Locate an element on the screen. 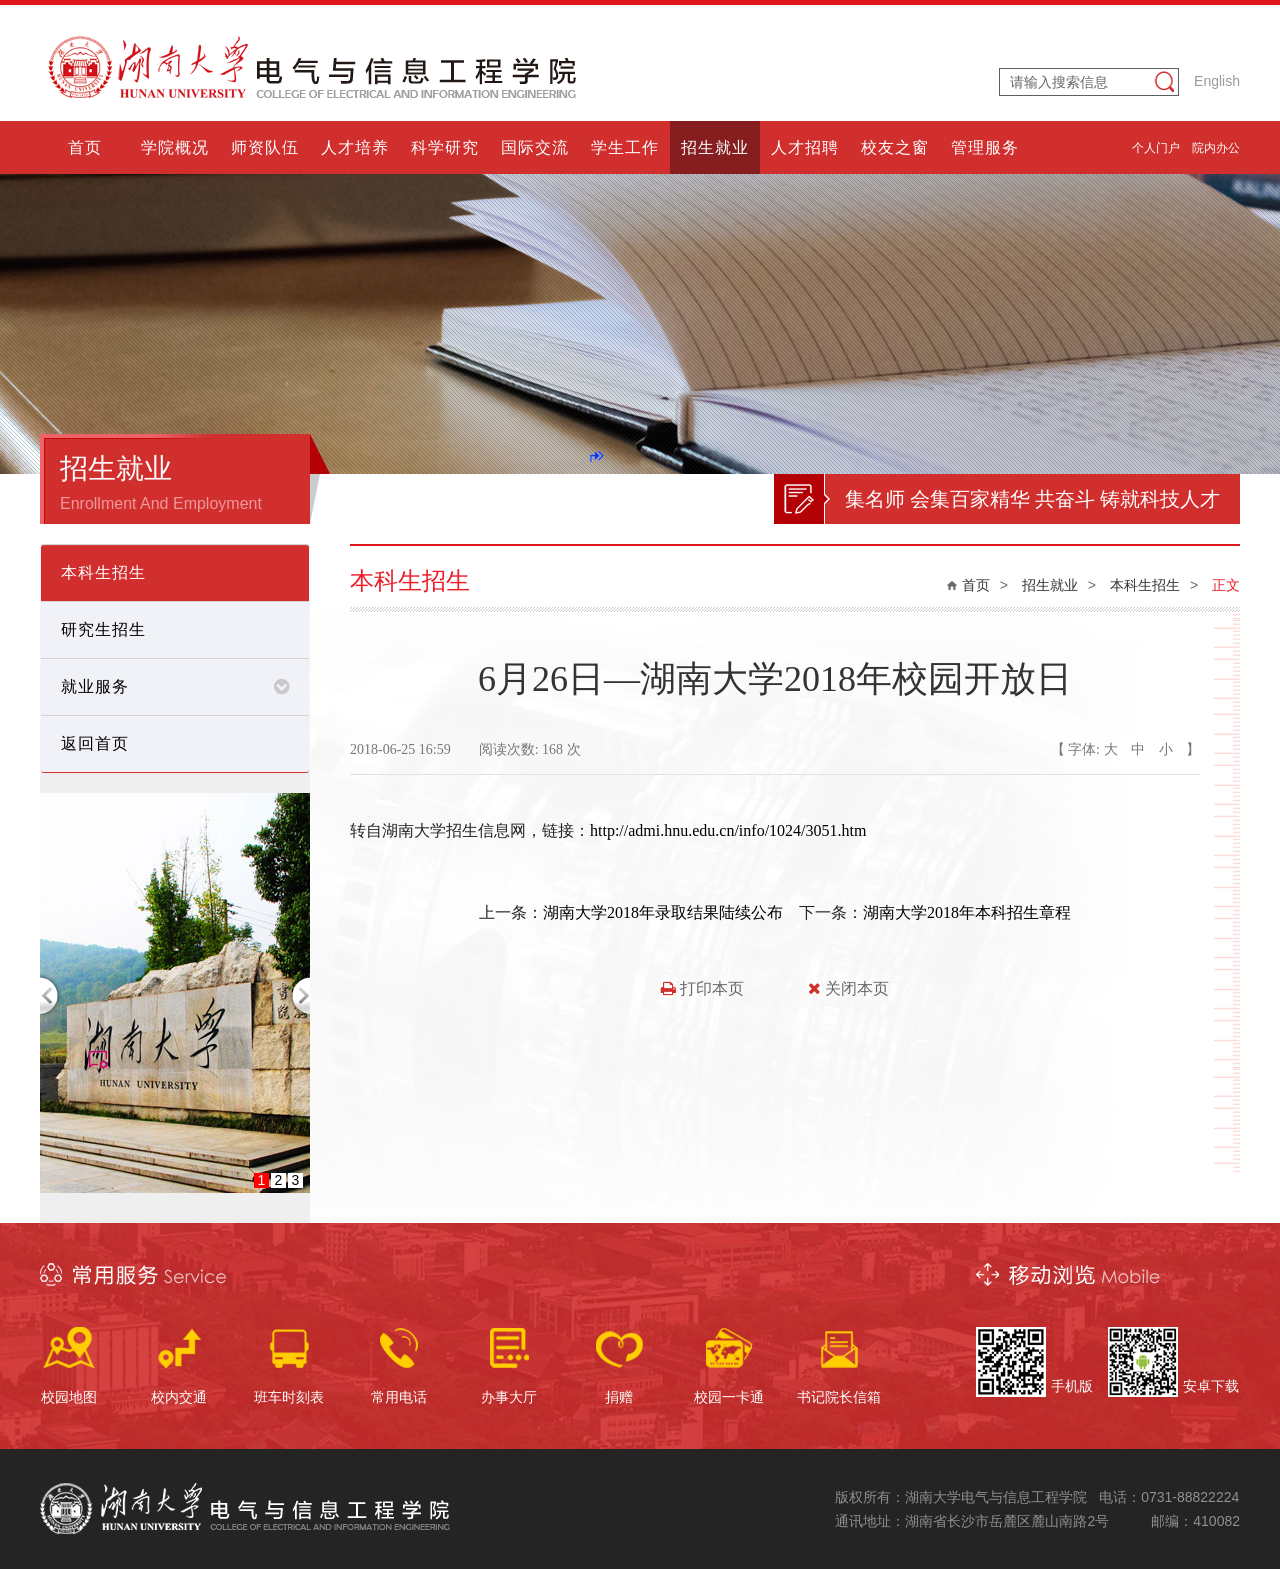 Image resolution: width=1280 pixels, height=1569 pixels. open chat settings is located at coordinates (98, 1059).